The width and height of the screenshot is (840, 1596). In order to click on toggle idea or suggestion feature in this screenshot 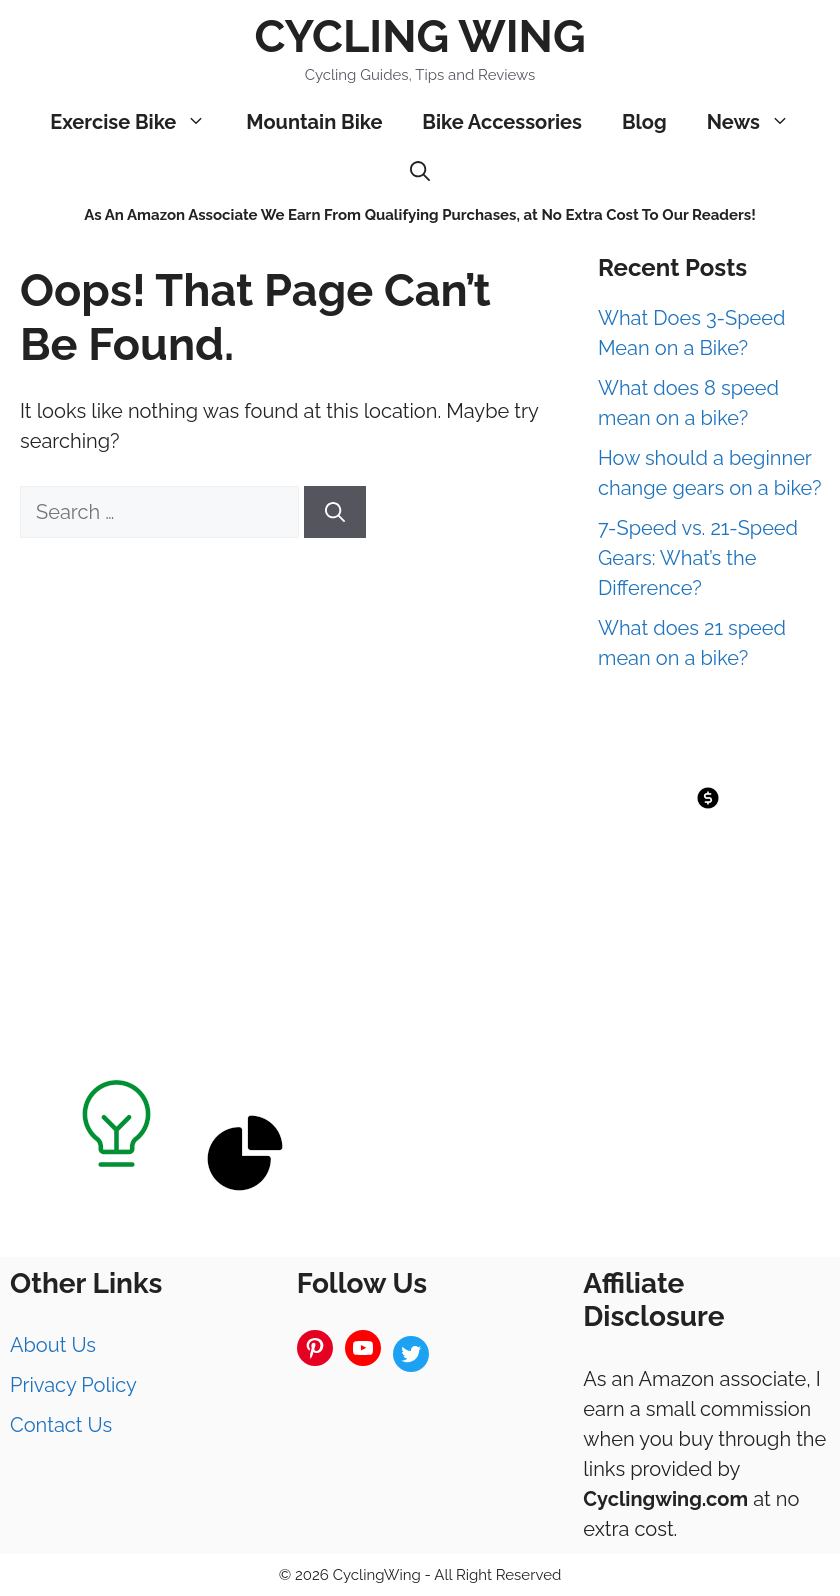, I will do `click(116, 1123)`.